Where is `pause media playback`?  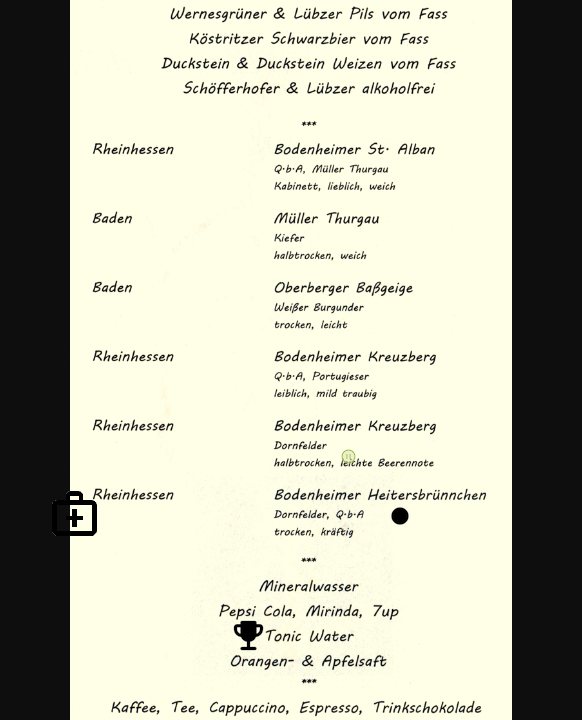 pause media playback is located at coordinates (348, 456).